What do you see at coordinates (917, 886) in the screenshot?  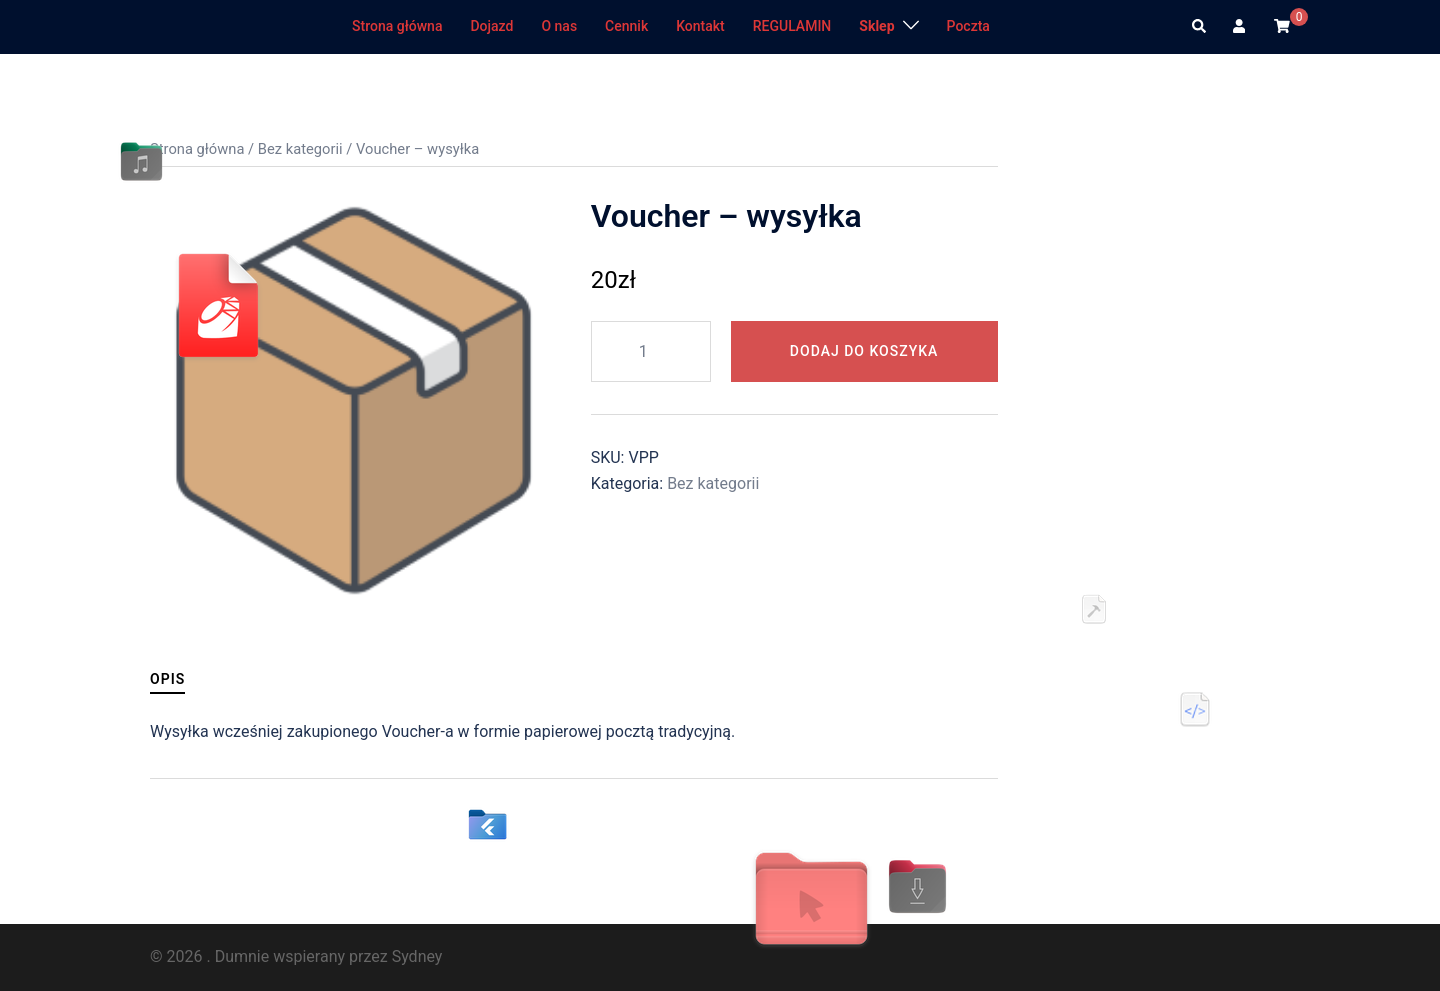 I see `access your downloads folder` at bounding box center [917, 886].